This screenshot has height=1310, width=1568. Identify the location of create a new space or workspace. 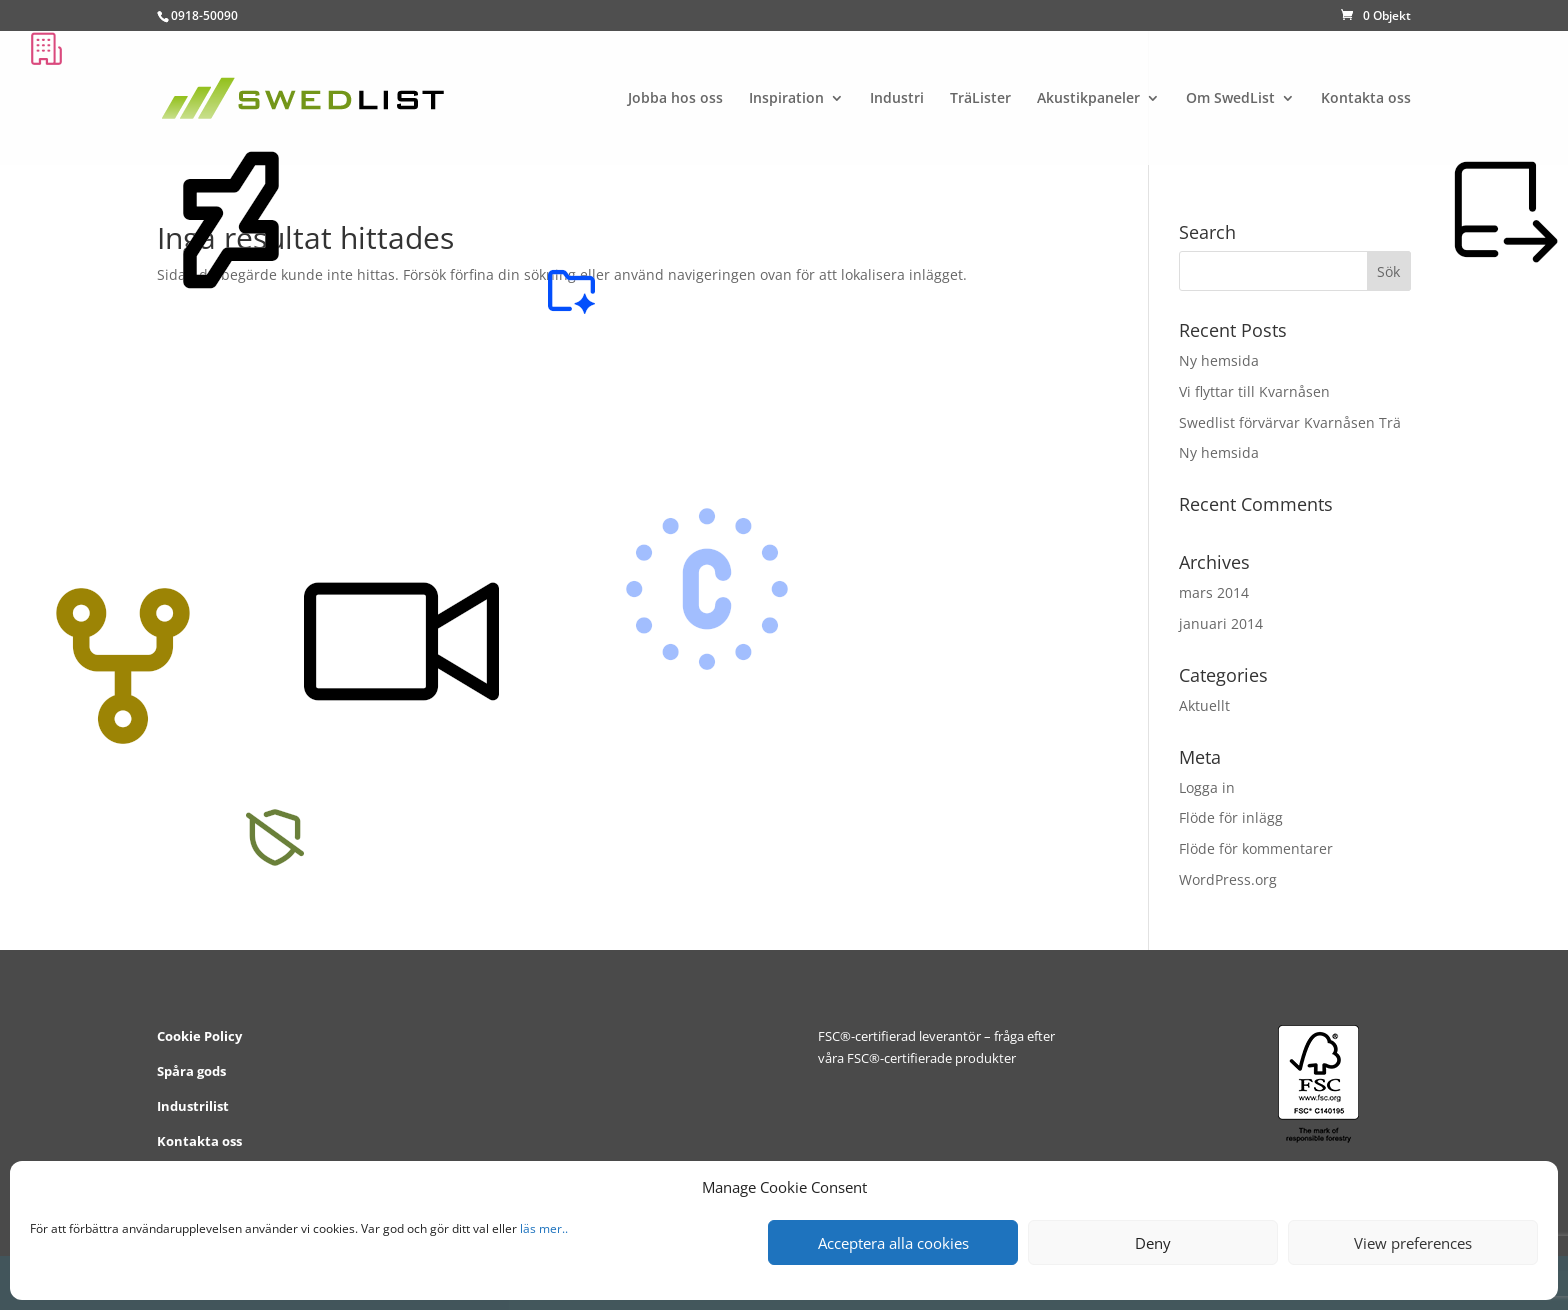
(571, 290).